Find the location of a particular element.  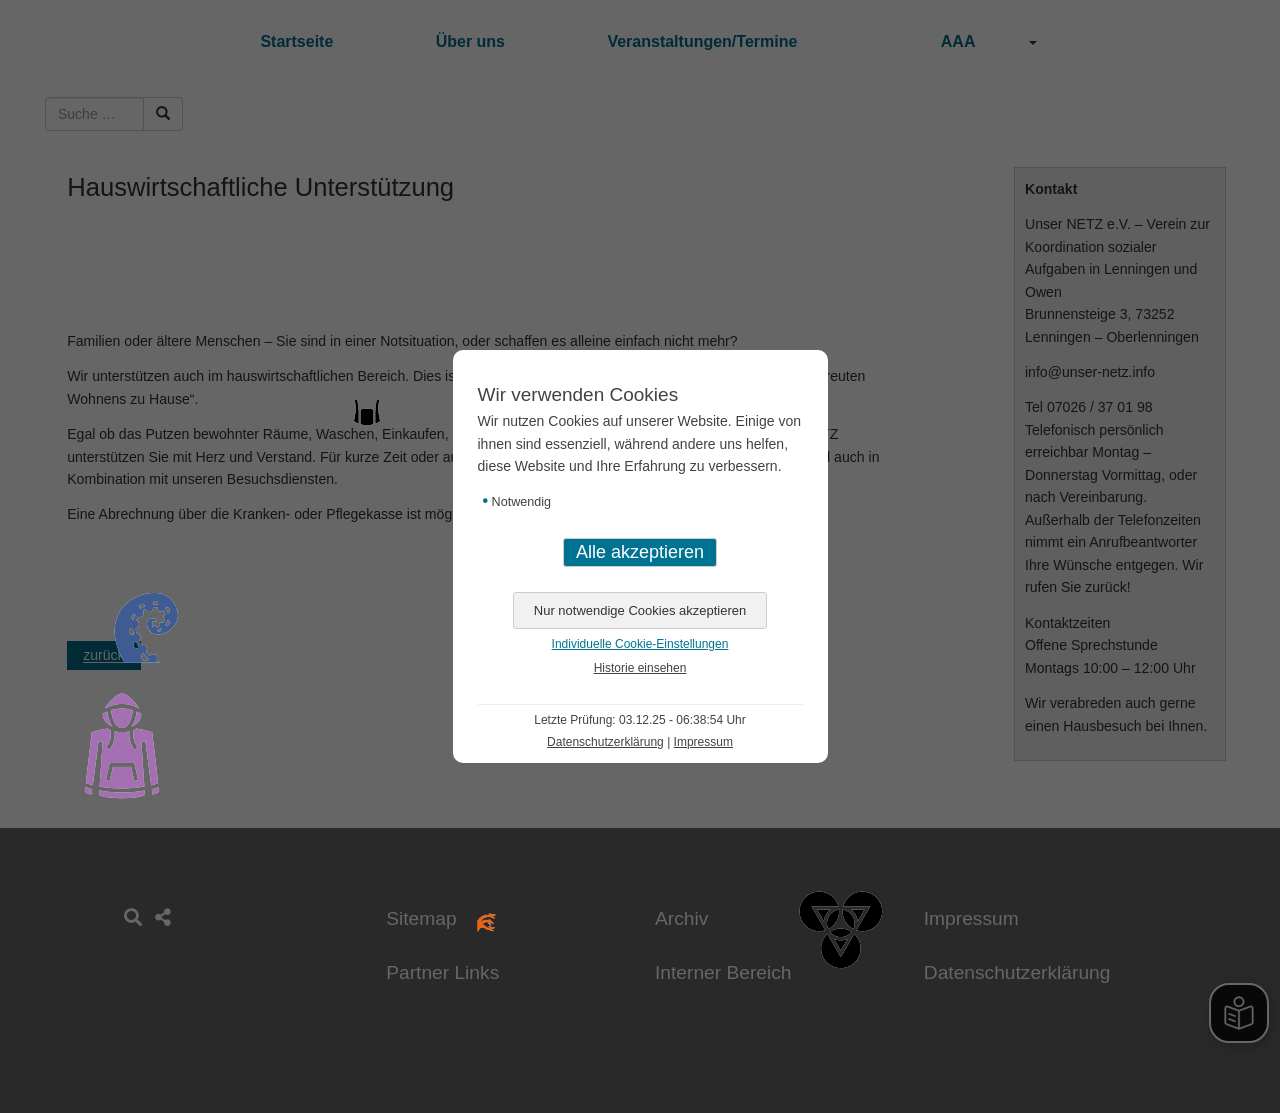

indicates a trinity or three-way connection system is located at coordinates (840, 929).